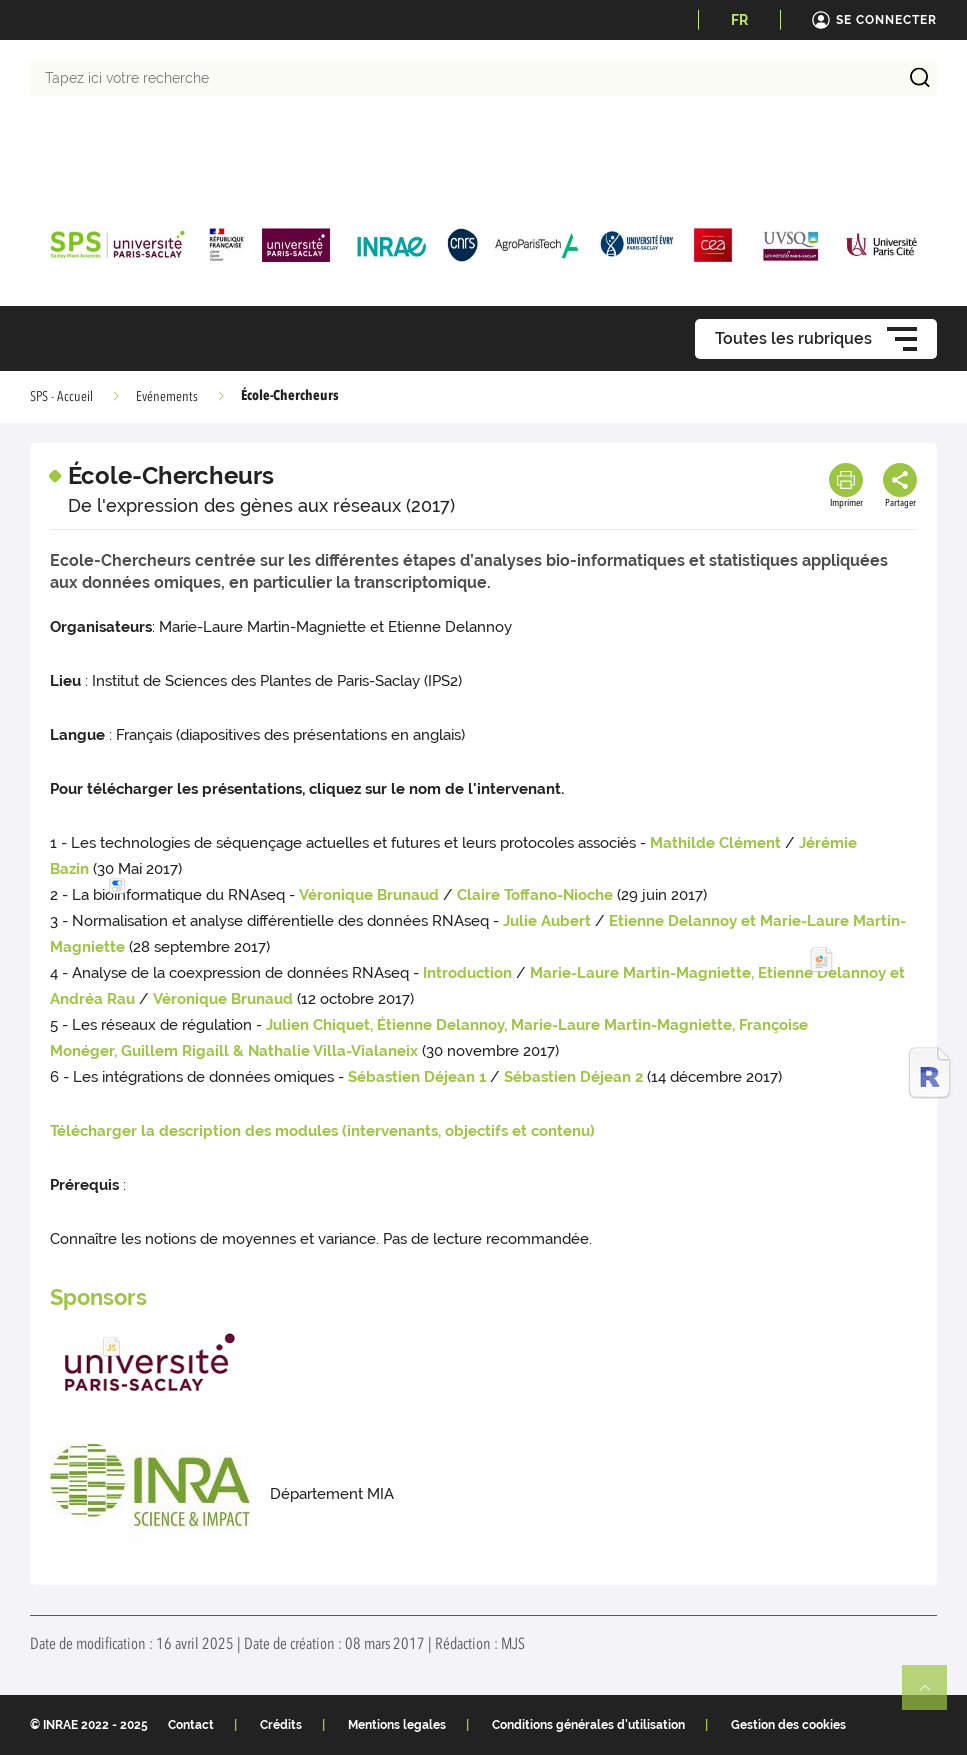 The image size is (967, 1755). What do you see at coordinates (929, 1072) in the screenshot?
I see `an R programming language source file` at bounding box center [929, 1072].